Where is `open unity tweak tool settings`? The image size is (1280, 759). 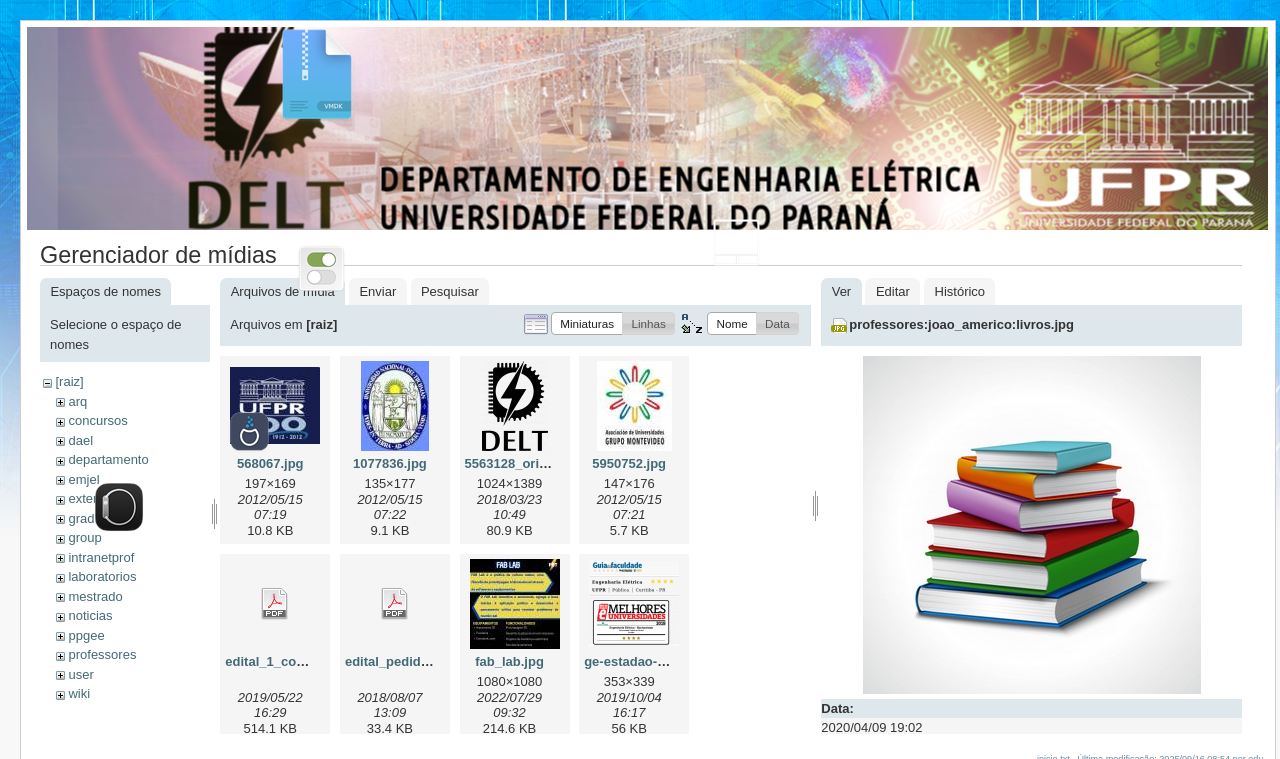
open unity tweak tool settings is located at coordinates (321, 268).